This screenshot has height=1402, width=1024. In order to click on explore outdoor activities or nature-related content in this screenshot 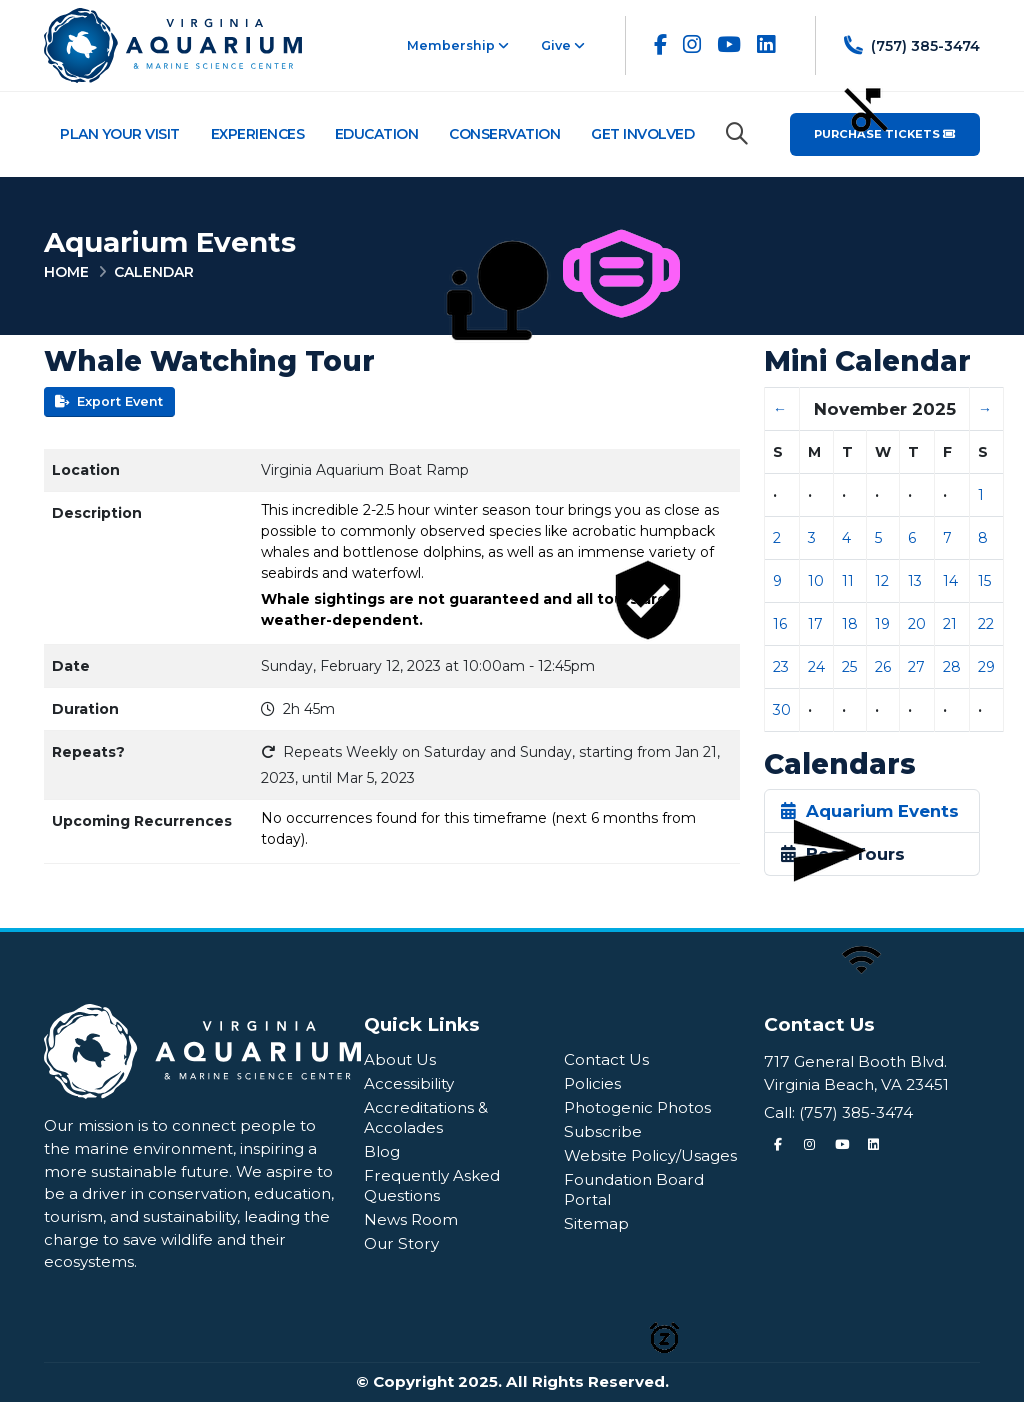, I will do `click(497, 290)`.